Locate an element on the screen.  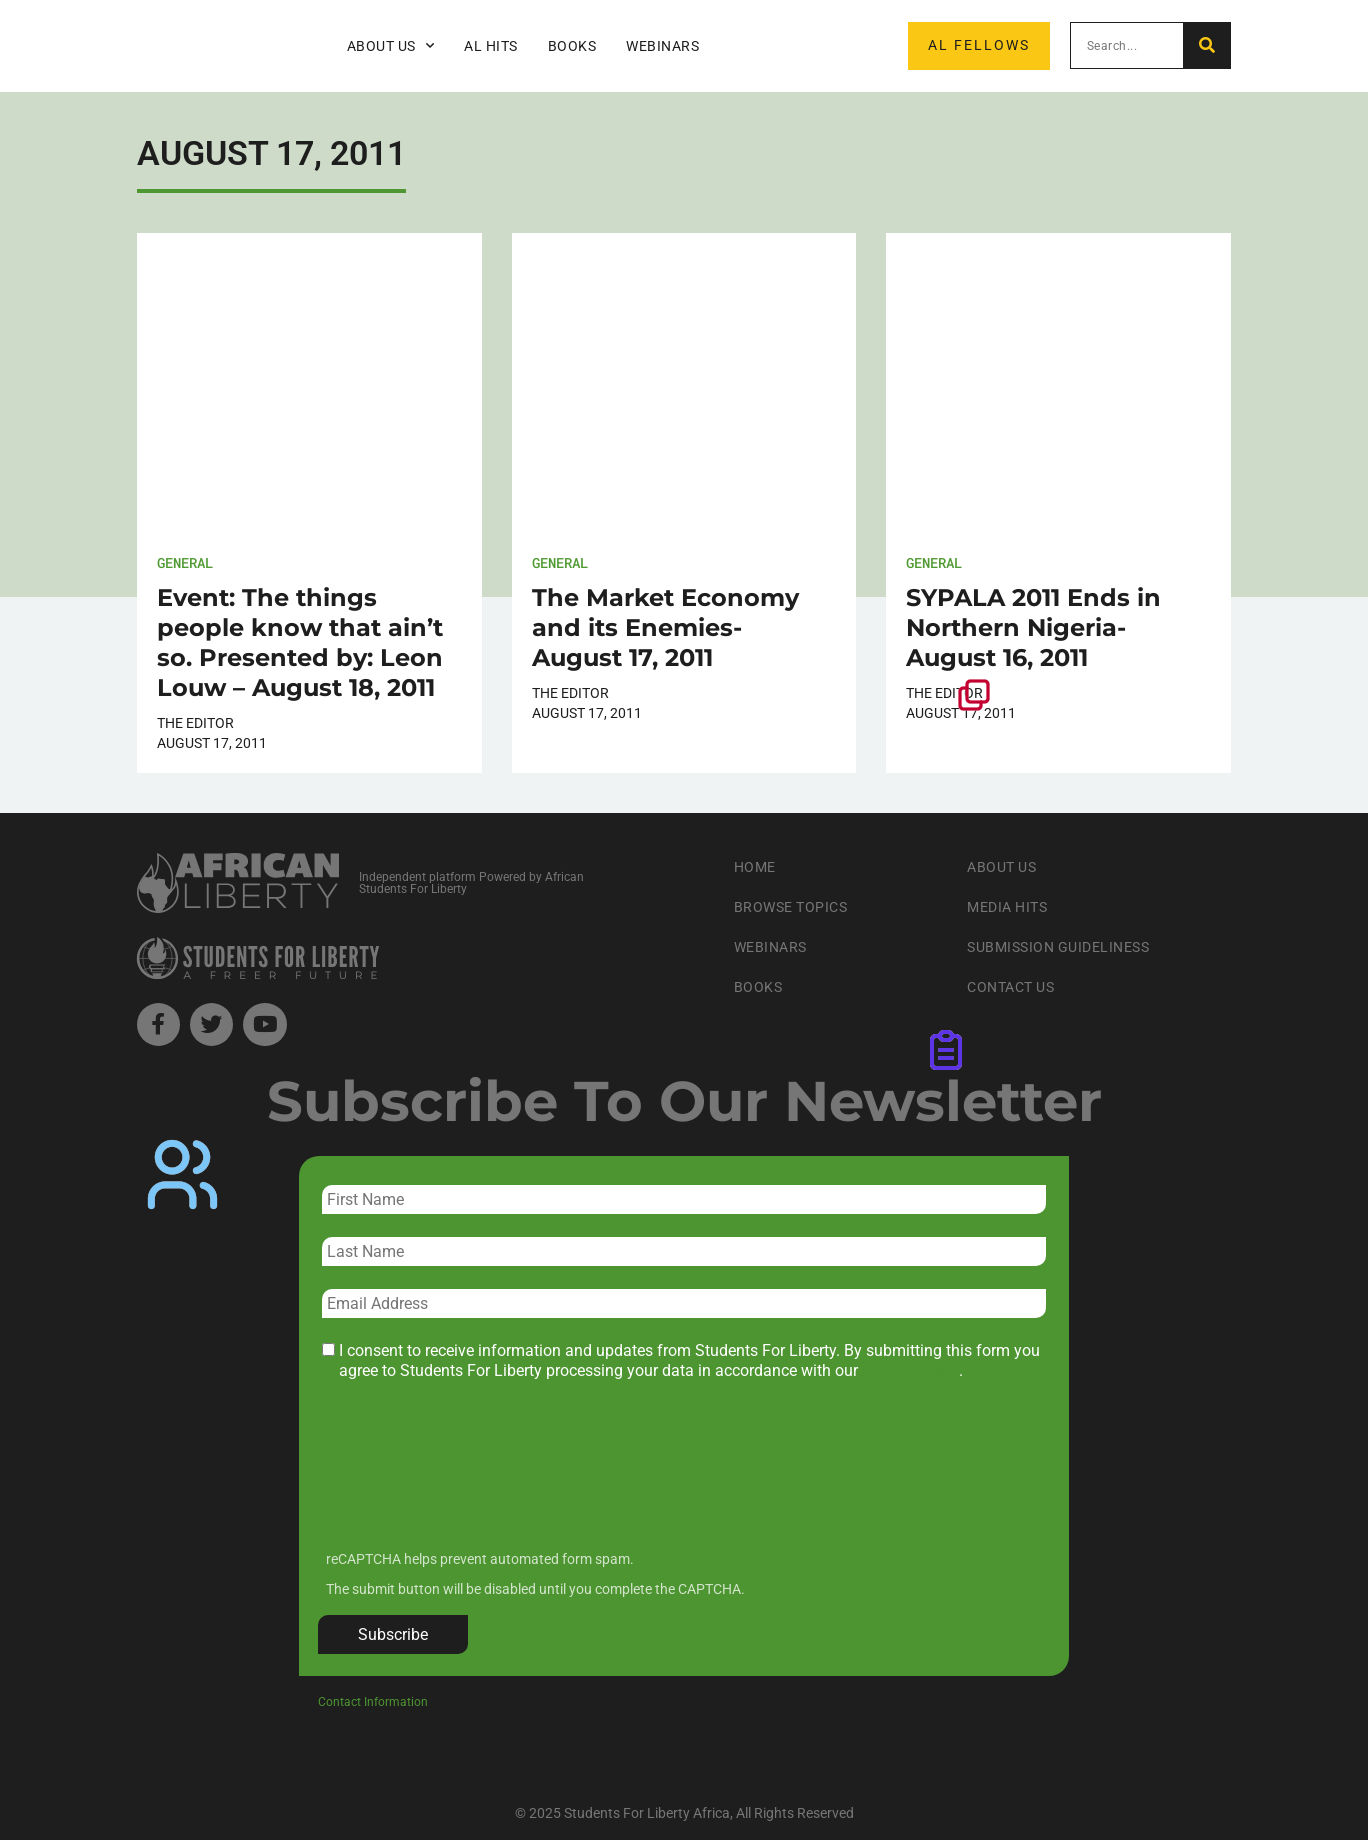
subtract or remove a layer from the stack is located at coordinates (974, 695).